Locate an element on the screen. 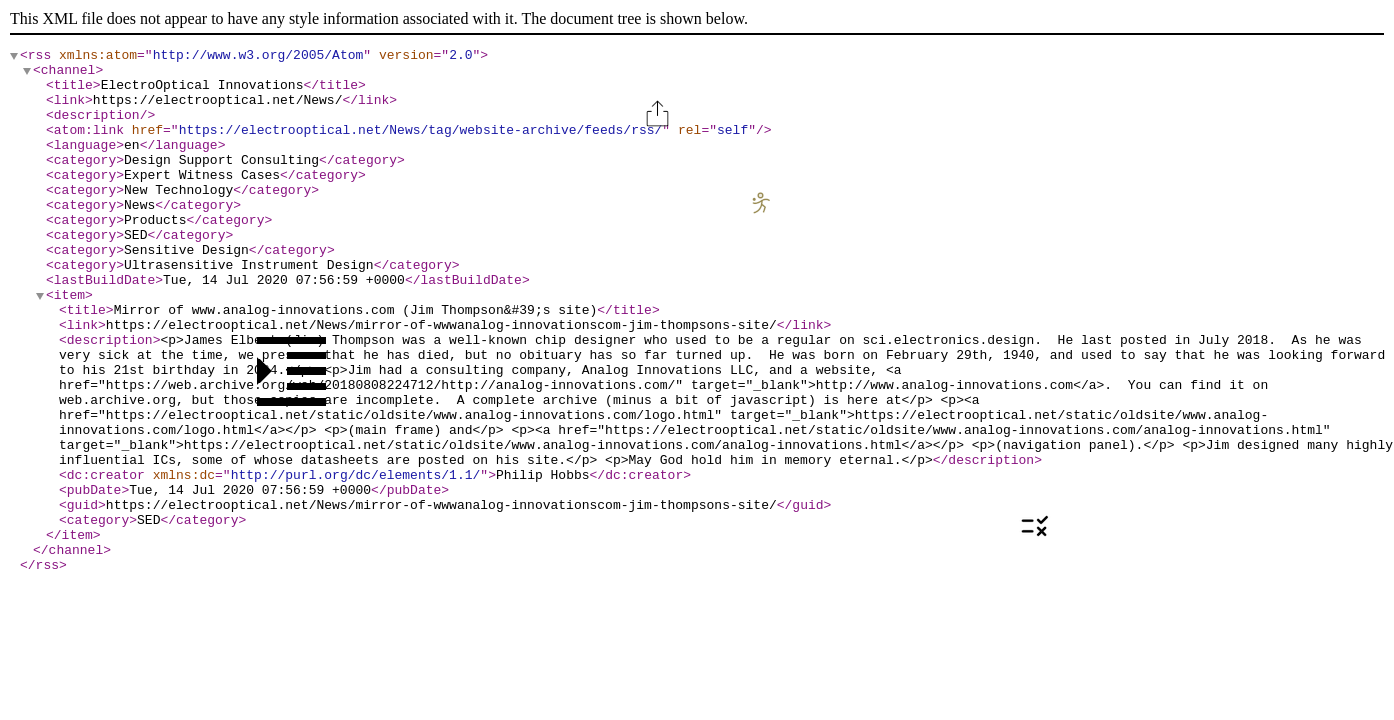 This screenshot has height=720, width=1394. increase text indentation is located at coordinates (291, 371).